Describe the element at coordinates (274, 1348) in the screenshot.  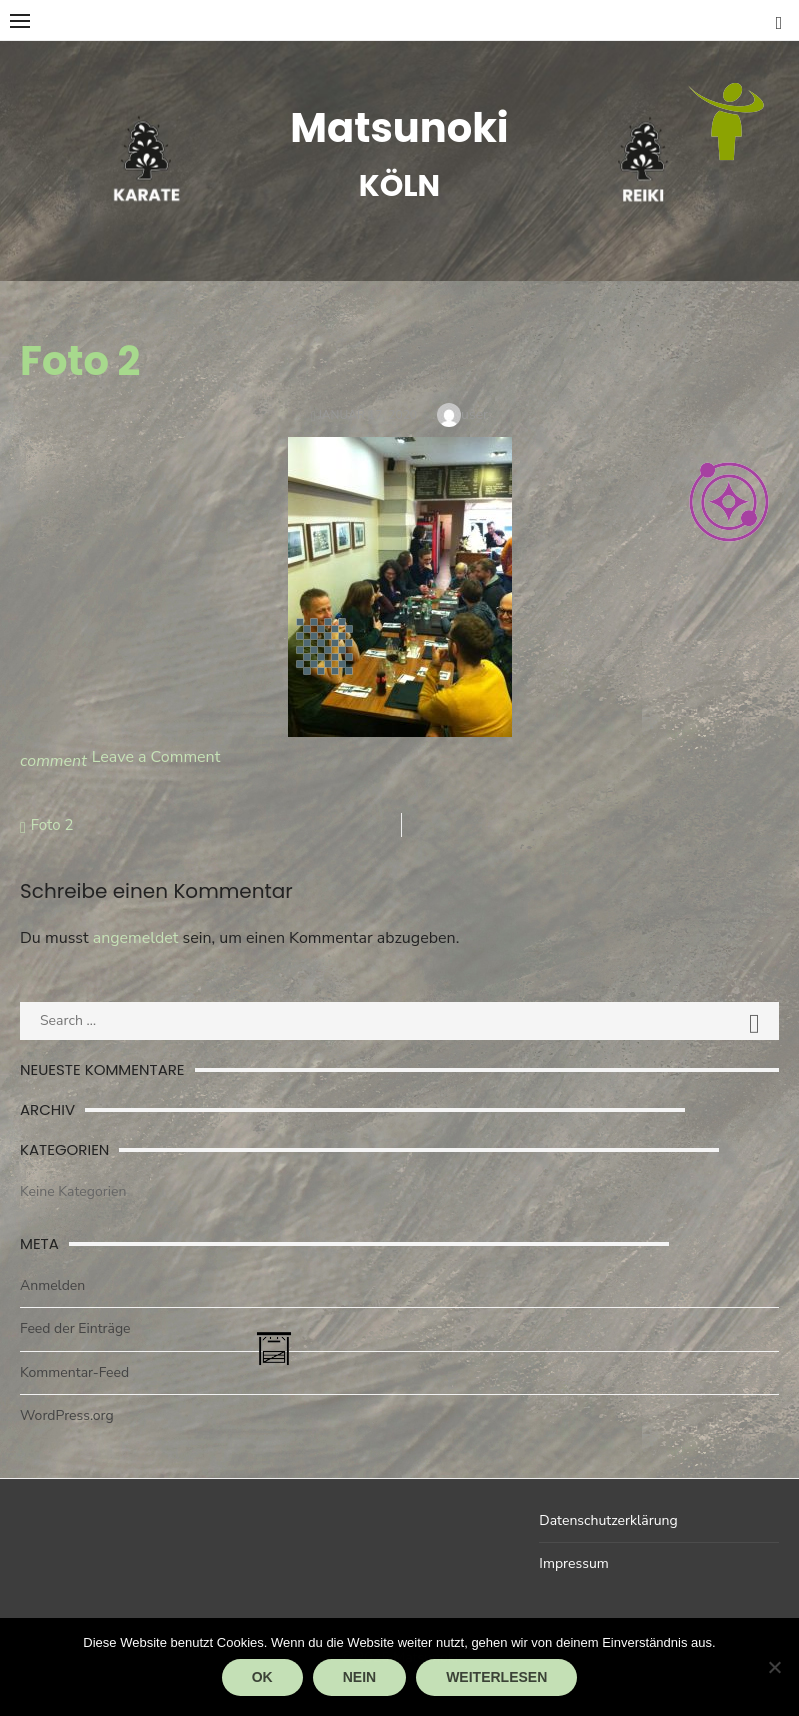
I see `access ranch or farm management features` at that location.